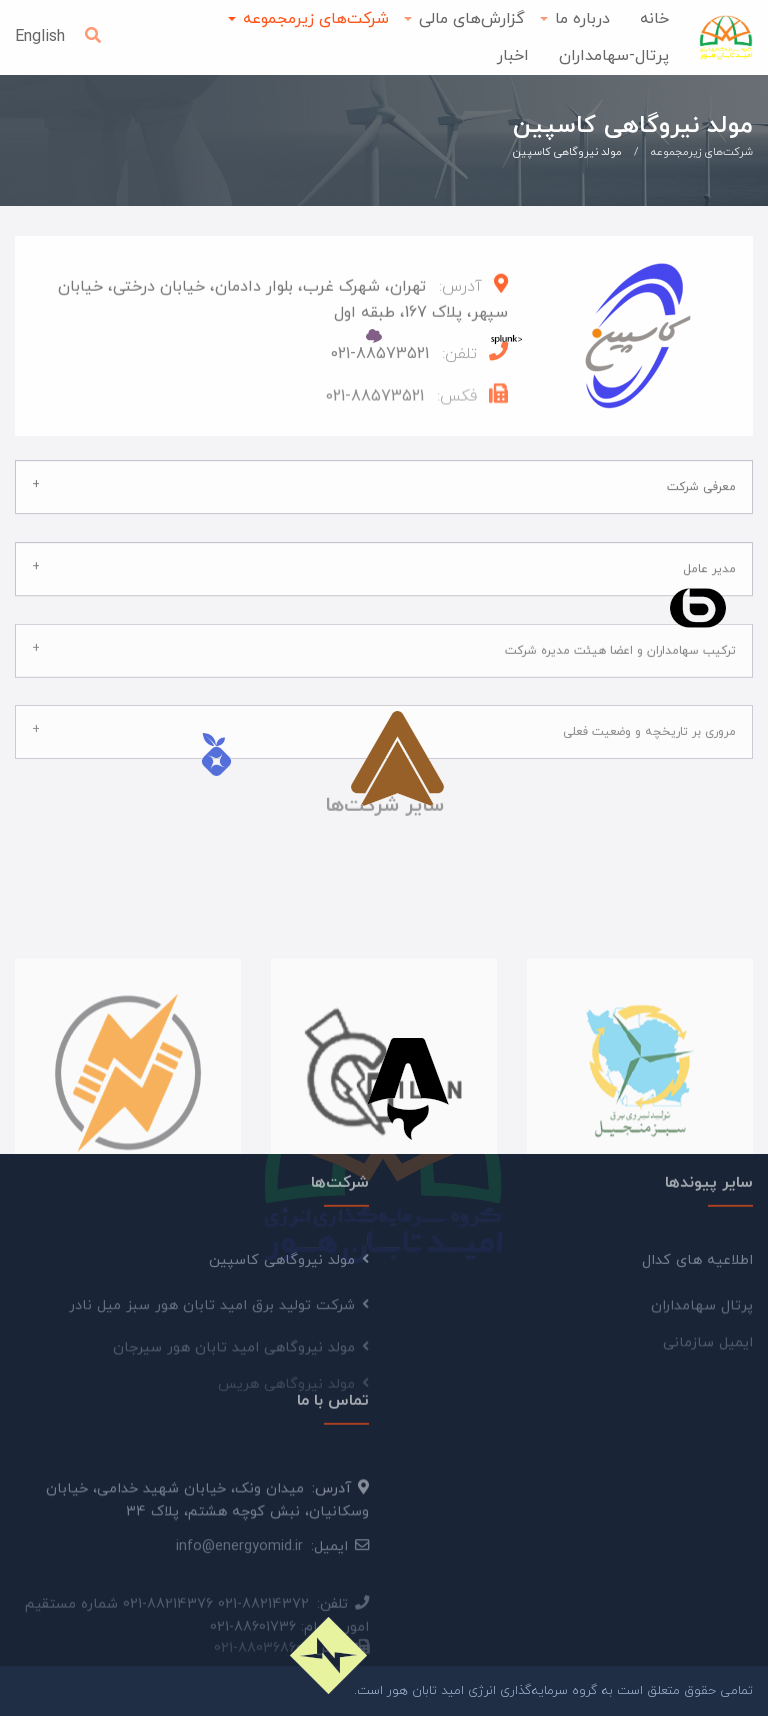 This screenshot has width=768, height=1716. What do you see at coordinates (374, 336) in the screenshot?
I see `simplelocalize logo - translation management platform` at bounding box center [374, 336].